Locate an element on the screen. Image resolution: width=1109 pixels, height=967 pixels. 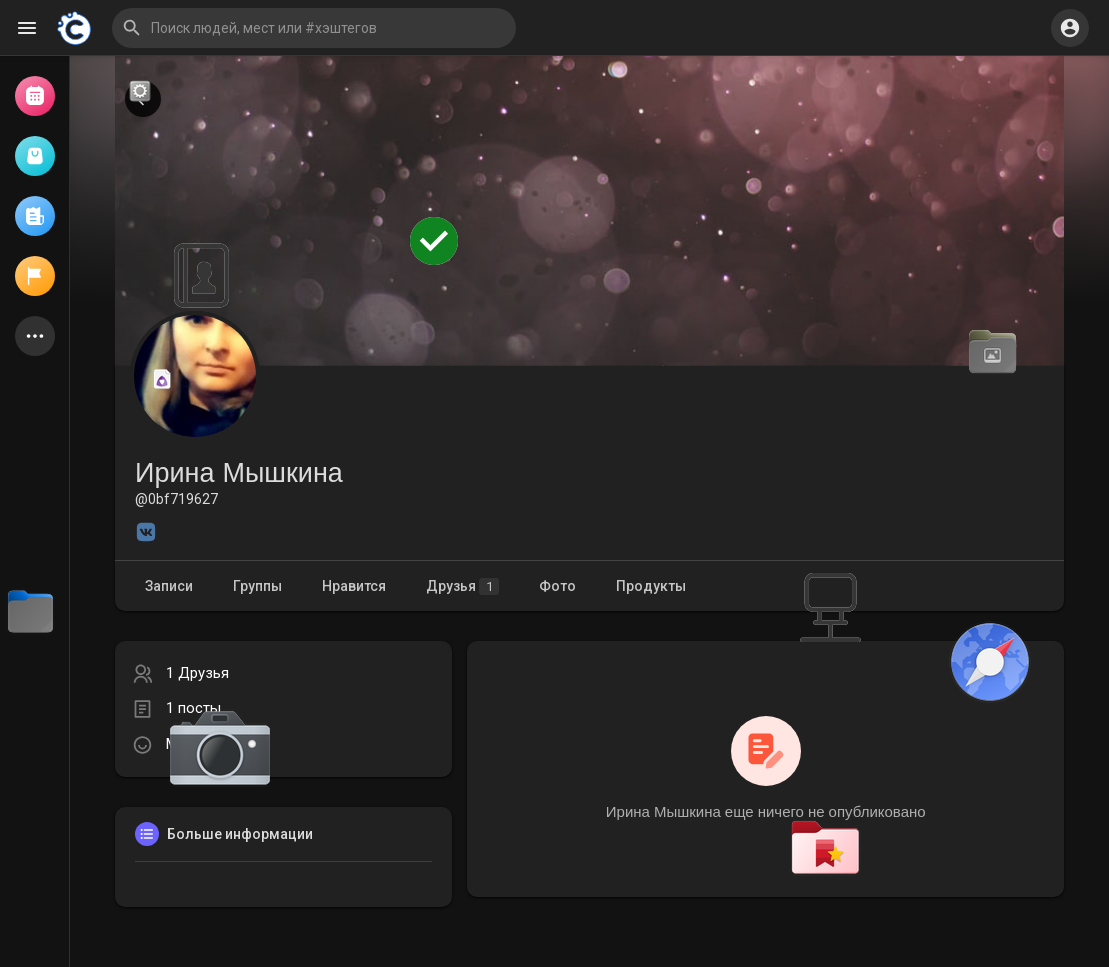
open camera app is located at coordinates (220, 747).